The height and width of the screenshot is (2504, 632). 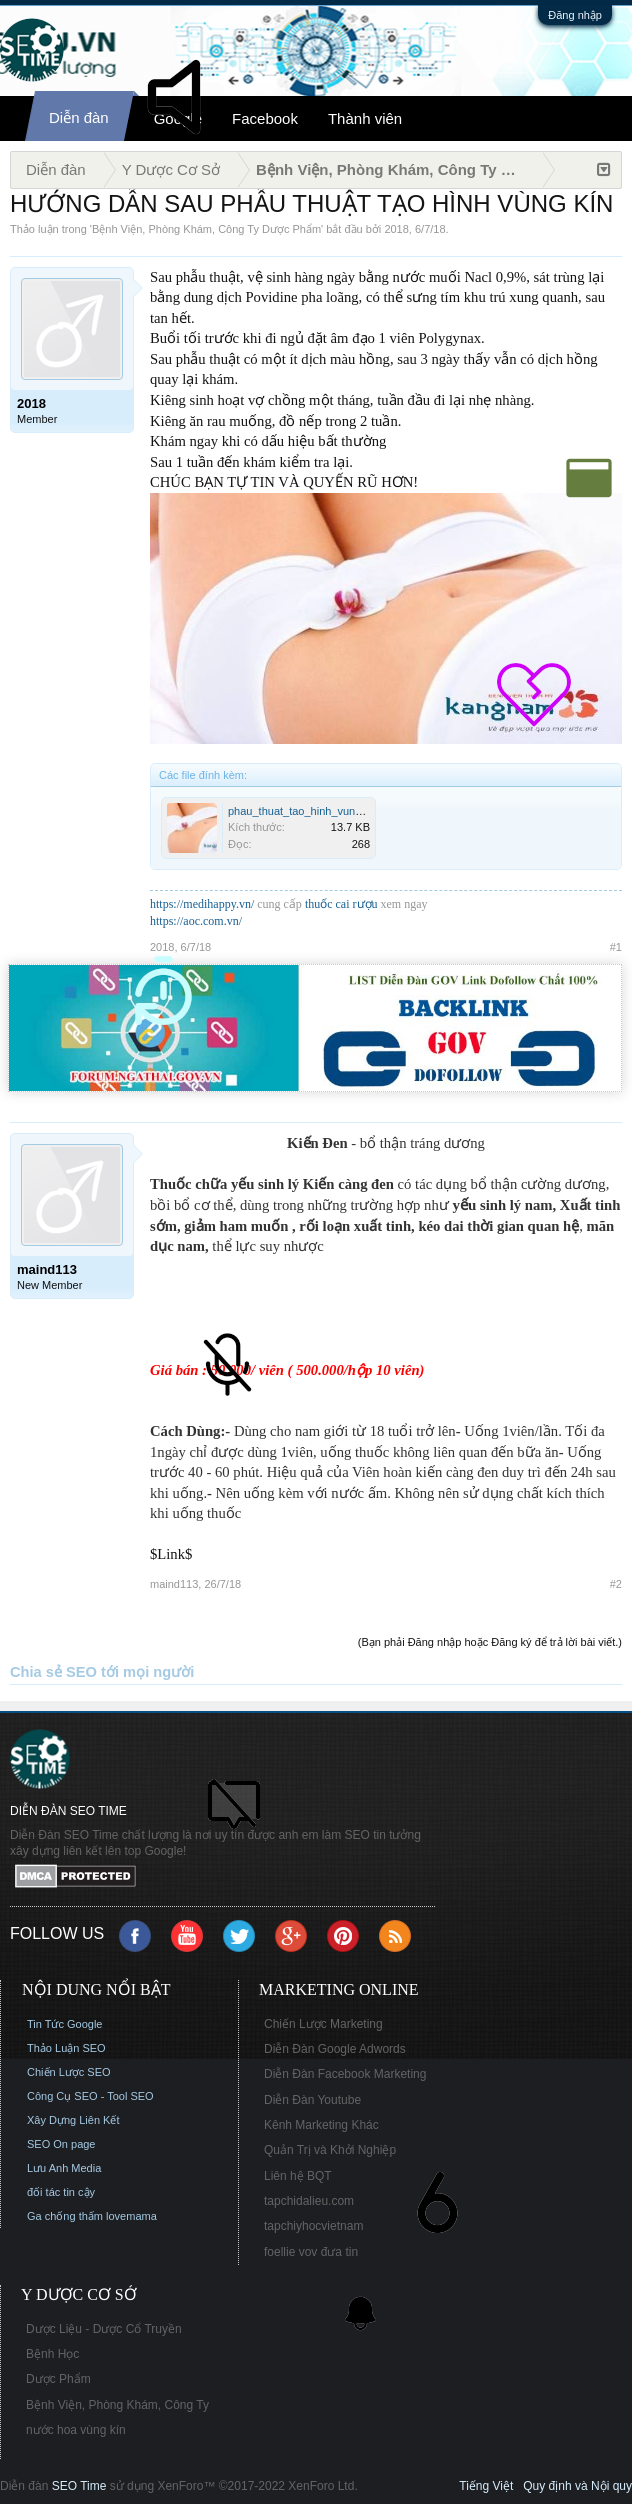 I want to click on reset the timer to its starting value, so click(x=163, y=990).